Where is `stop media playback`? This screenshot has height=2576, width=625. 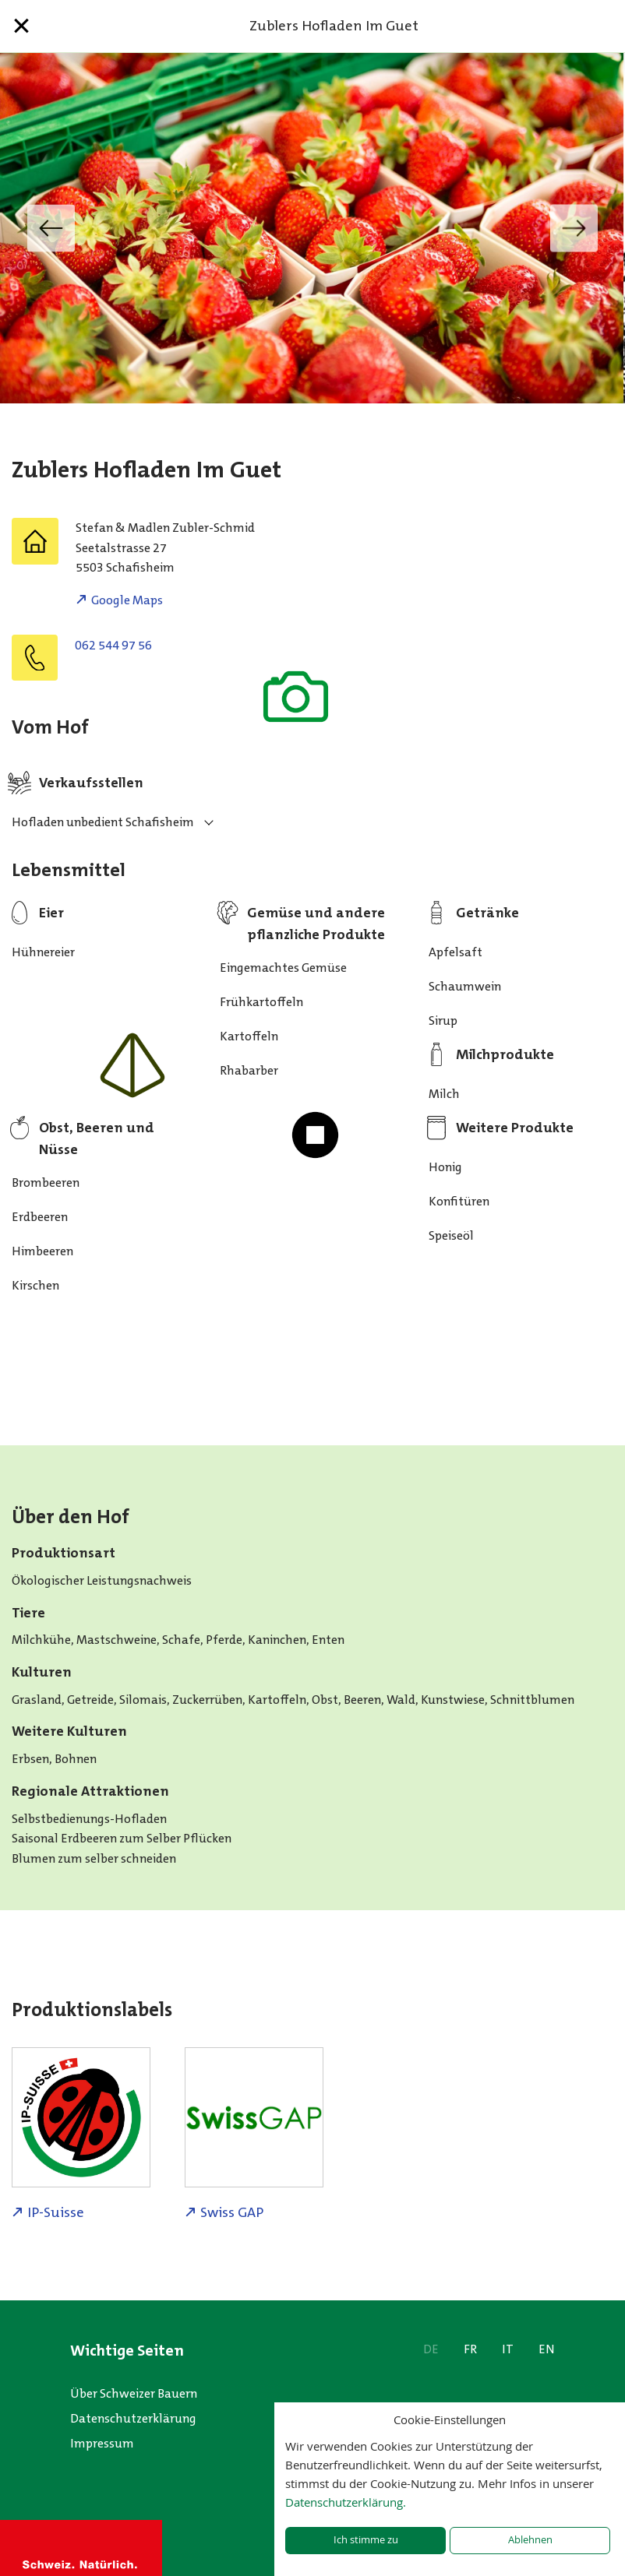 stop media playback is located at coordinates (315, 1135).